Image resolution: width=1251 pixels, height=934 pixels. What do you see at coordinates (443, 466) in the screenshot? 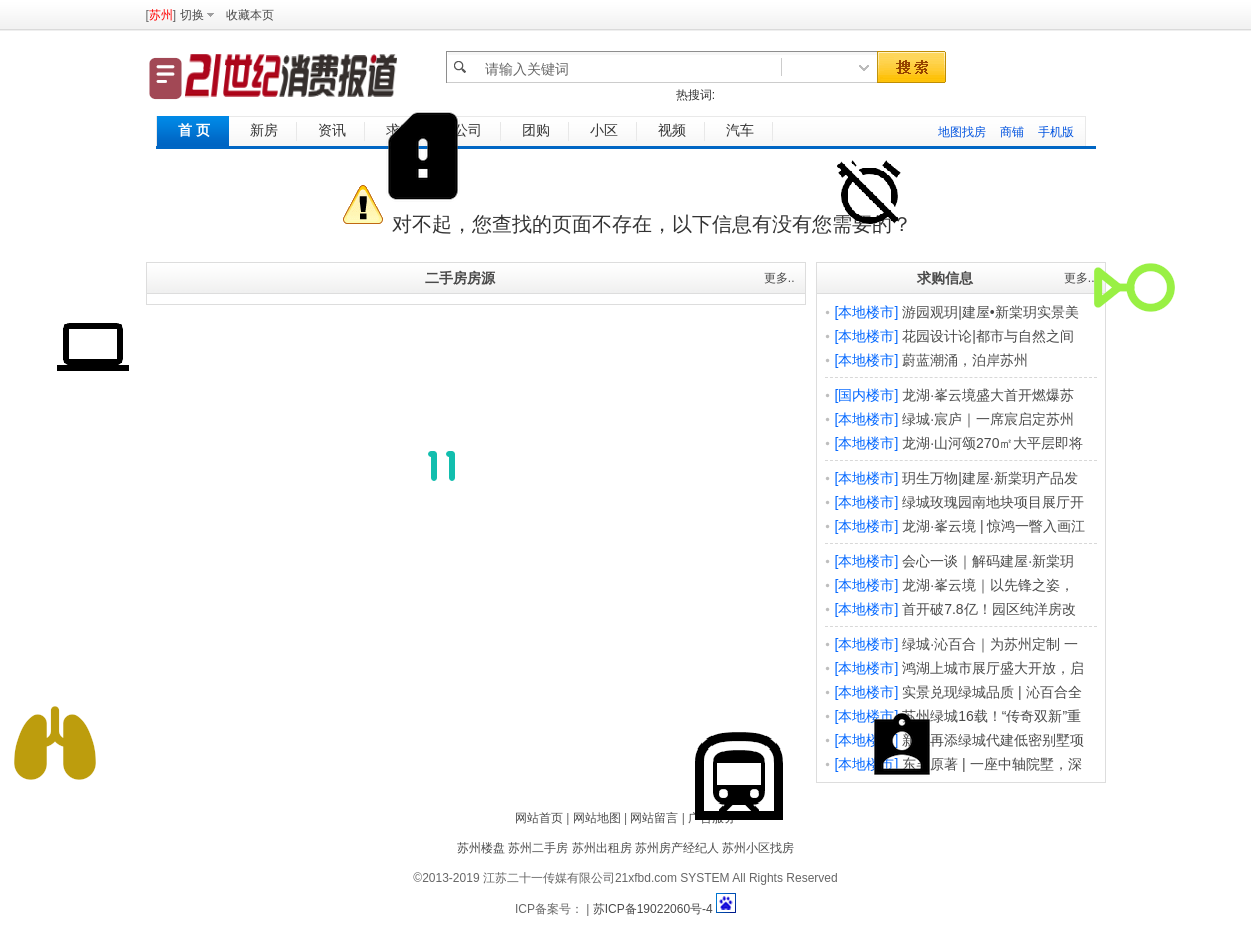
I see `indicates item number 11 in a list or sequence` at bounding box center [443, 466].